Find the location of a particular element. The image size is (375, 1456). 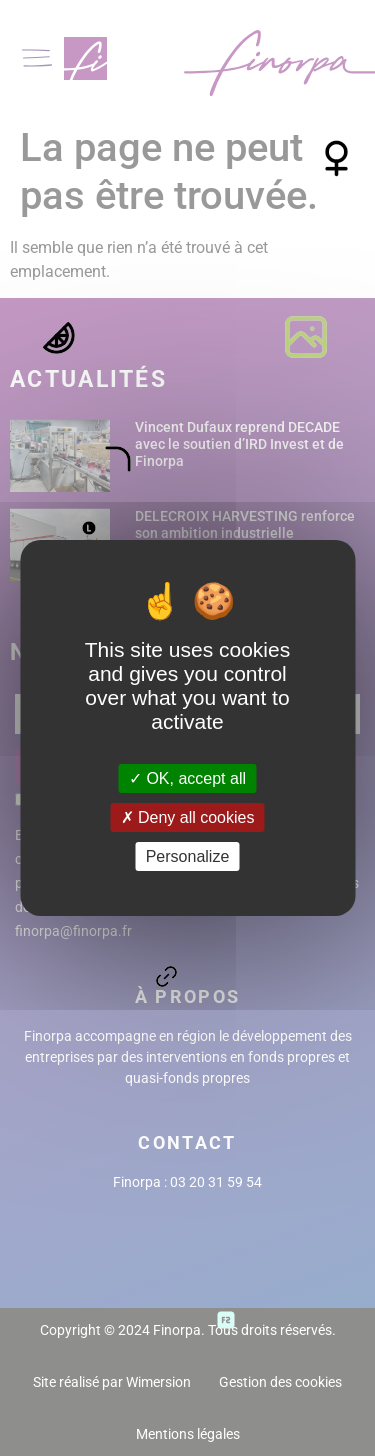

select femme gender identity is located at coordinates (336, 157).